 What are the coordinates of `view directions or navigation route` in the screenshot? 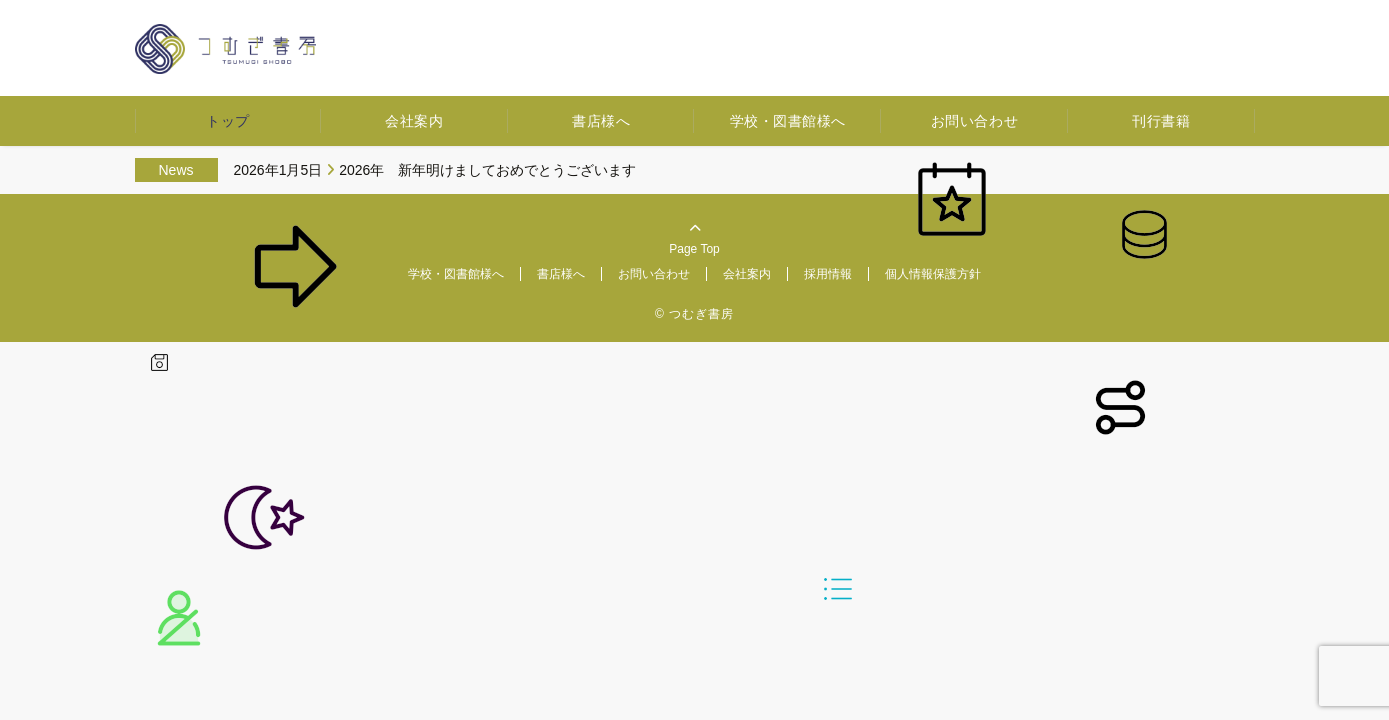 It's located at (1120, 407).